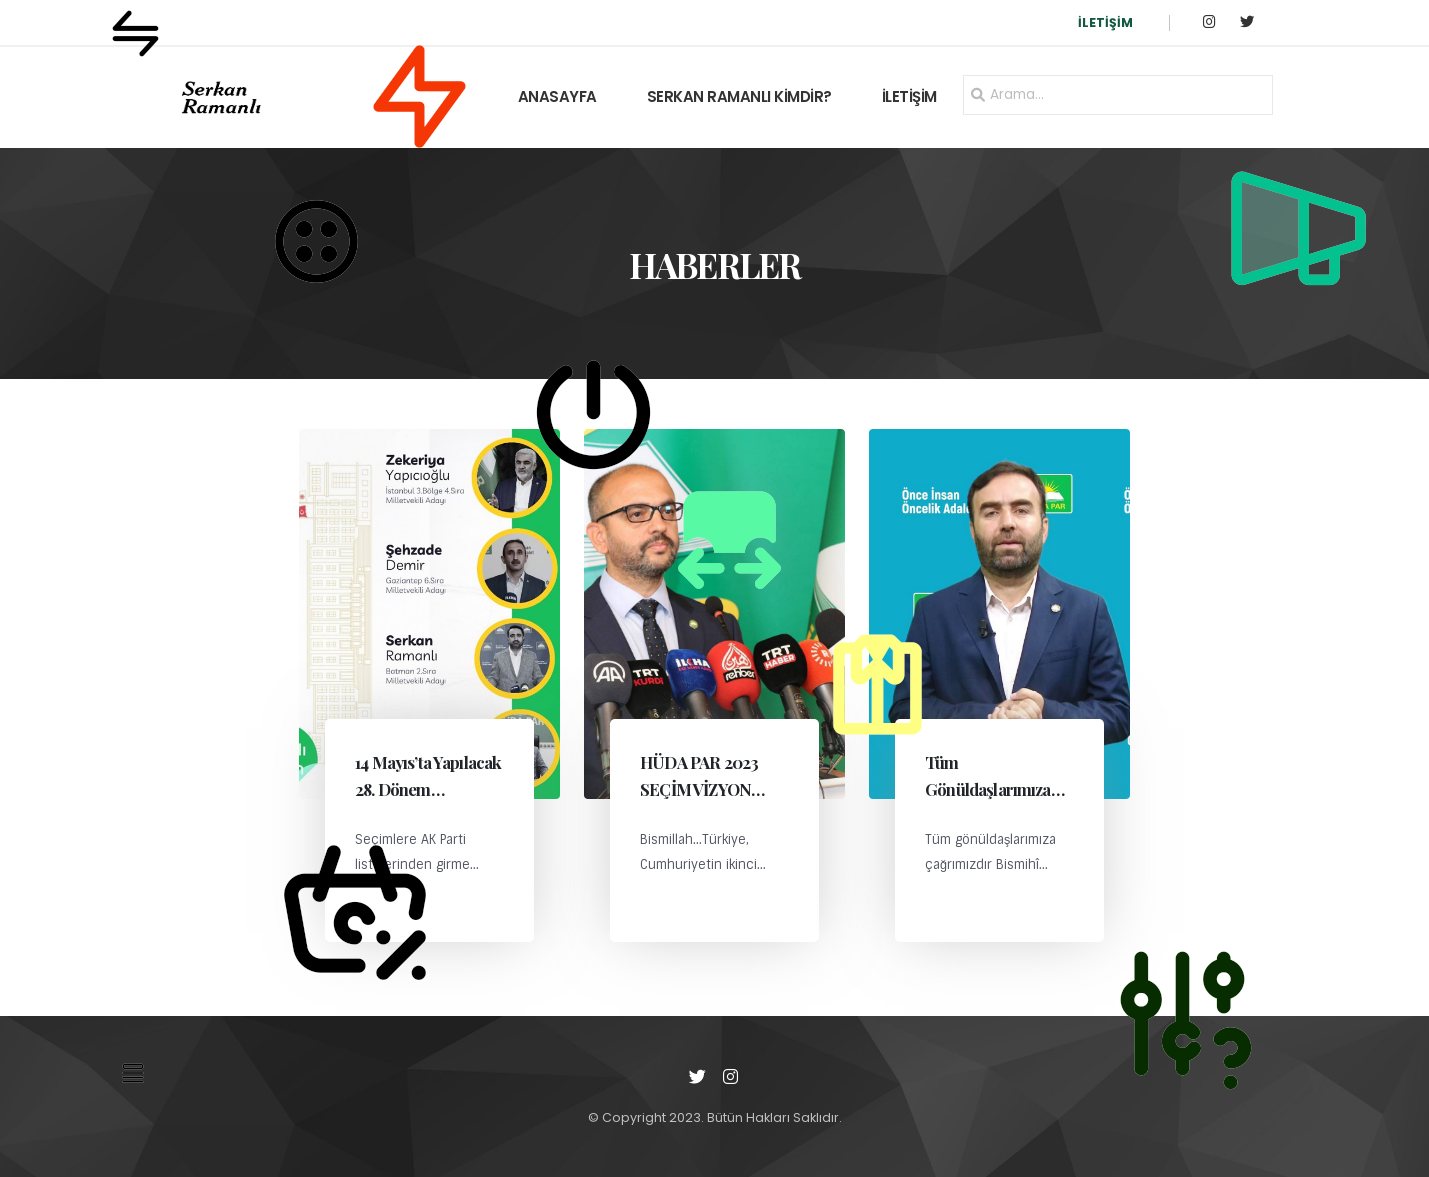  Describe the element at coordinates (135, 33) in the screenshot. I see `transfer data between devices or accounts` at that location.